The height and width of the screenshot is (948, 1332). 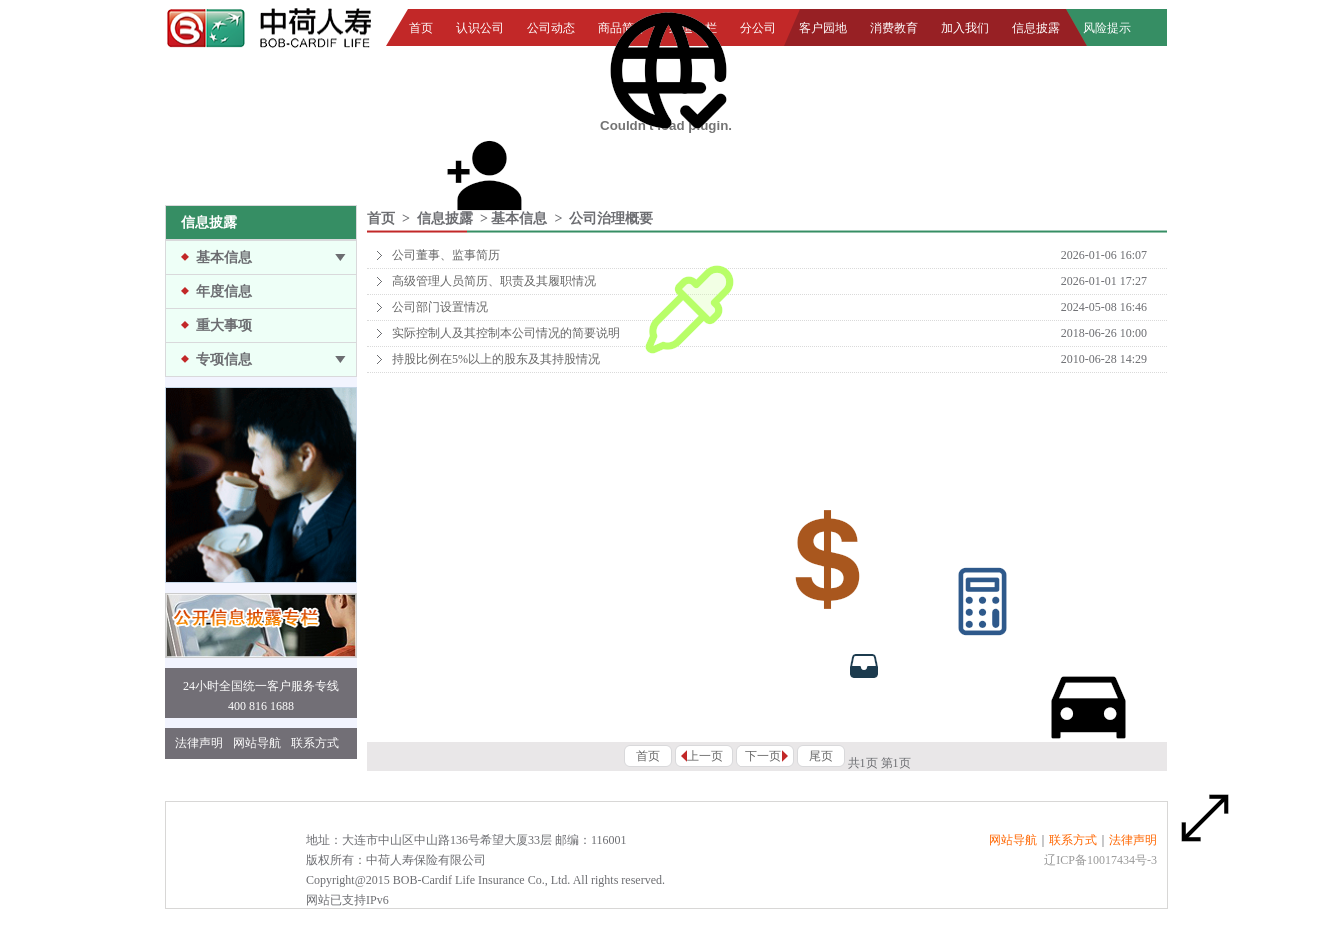 I want to click on open the calculator app, so click(x=982, y=601).